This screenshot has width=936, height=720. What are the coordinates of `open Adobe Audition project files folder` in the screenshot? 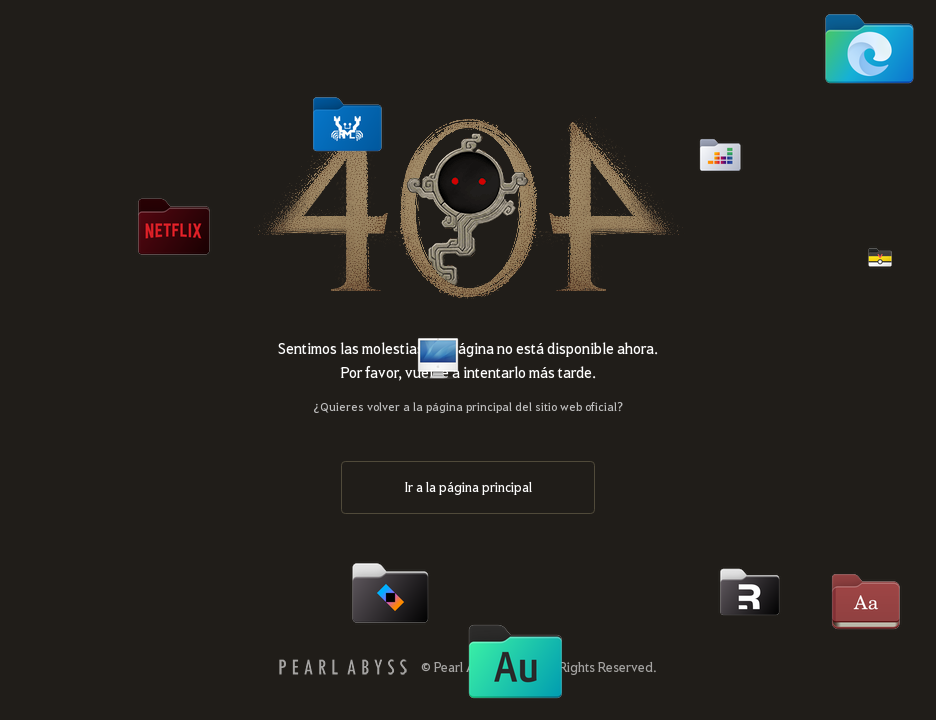 It's located at (515, 664).